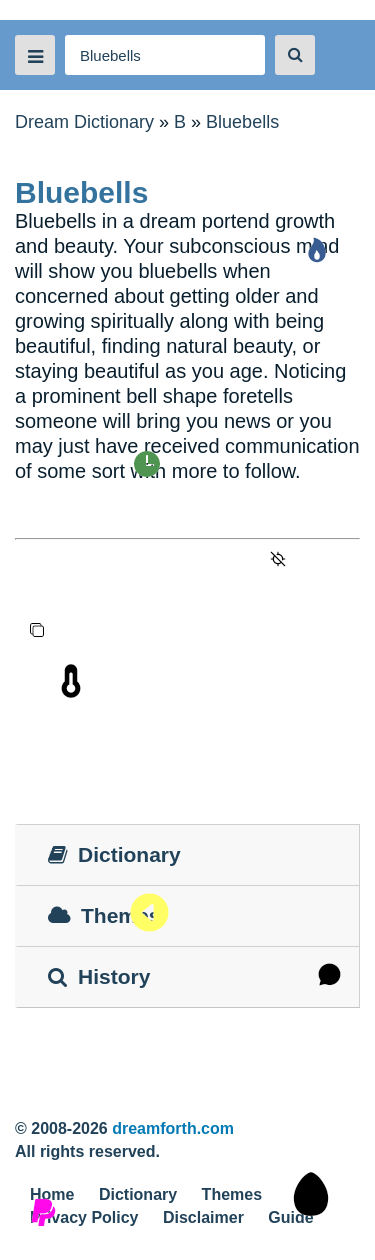 This screenshot has height=1260, width=375. What do you see at coordinates (71, 681) in the screenshot?
I see `indicates high temperature or heat level` at bounding box center [71, 681].